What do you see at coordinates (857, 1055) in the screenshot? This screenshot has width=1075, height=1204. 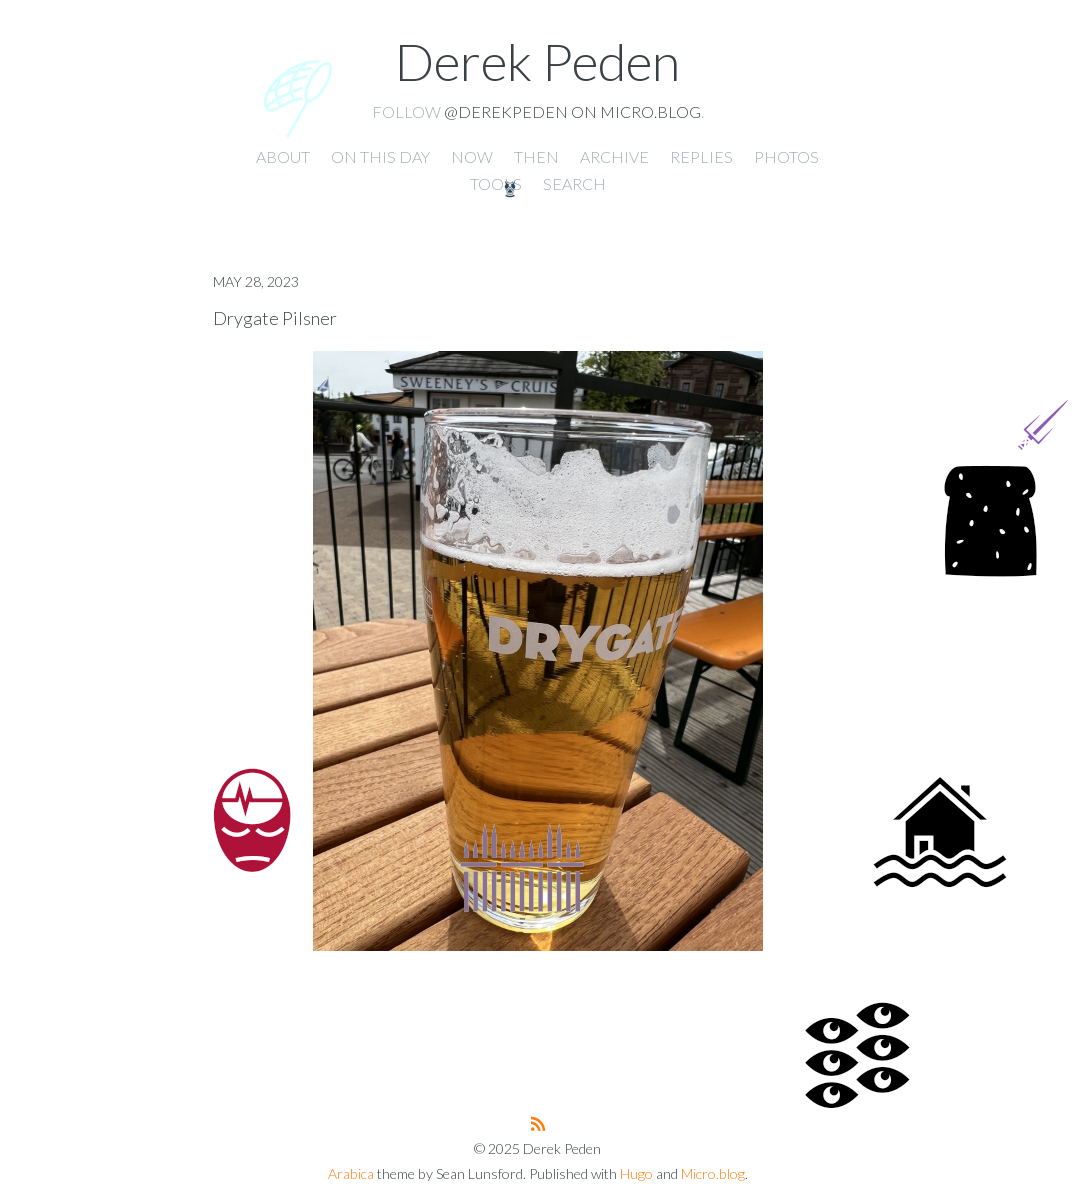 I see `indicates a multi-view or surveillance mode` at bounding box center [857, 1055].